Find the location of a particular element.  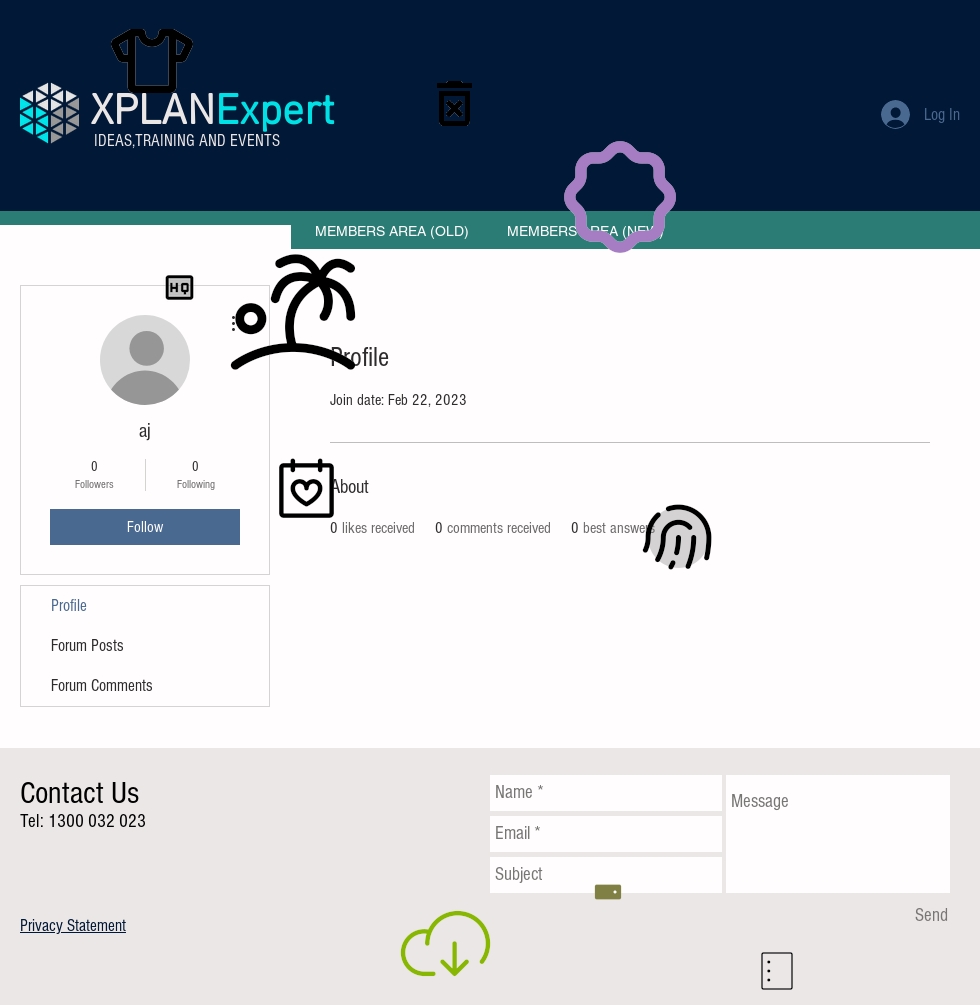

permanently delete an item is located at coordinates (454, 103).